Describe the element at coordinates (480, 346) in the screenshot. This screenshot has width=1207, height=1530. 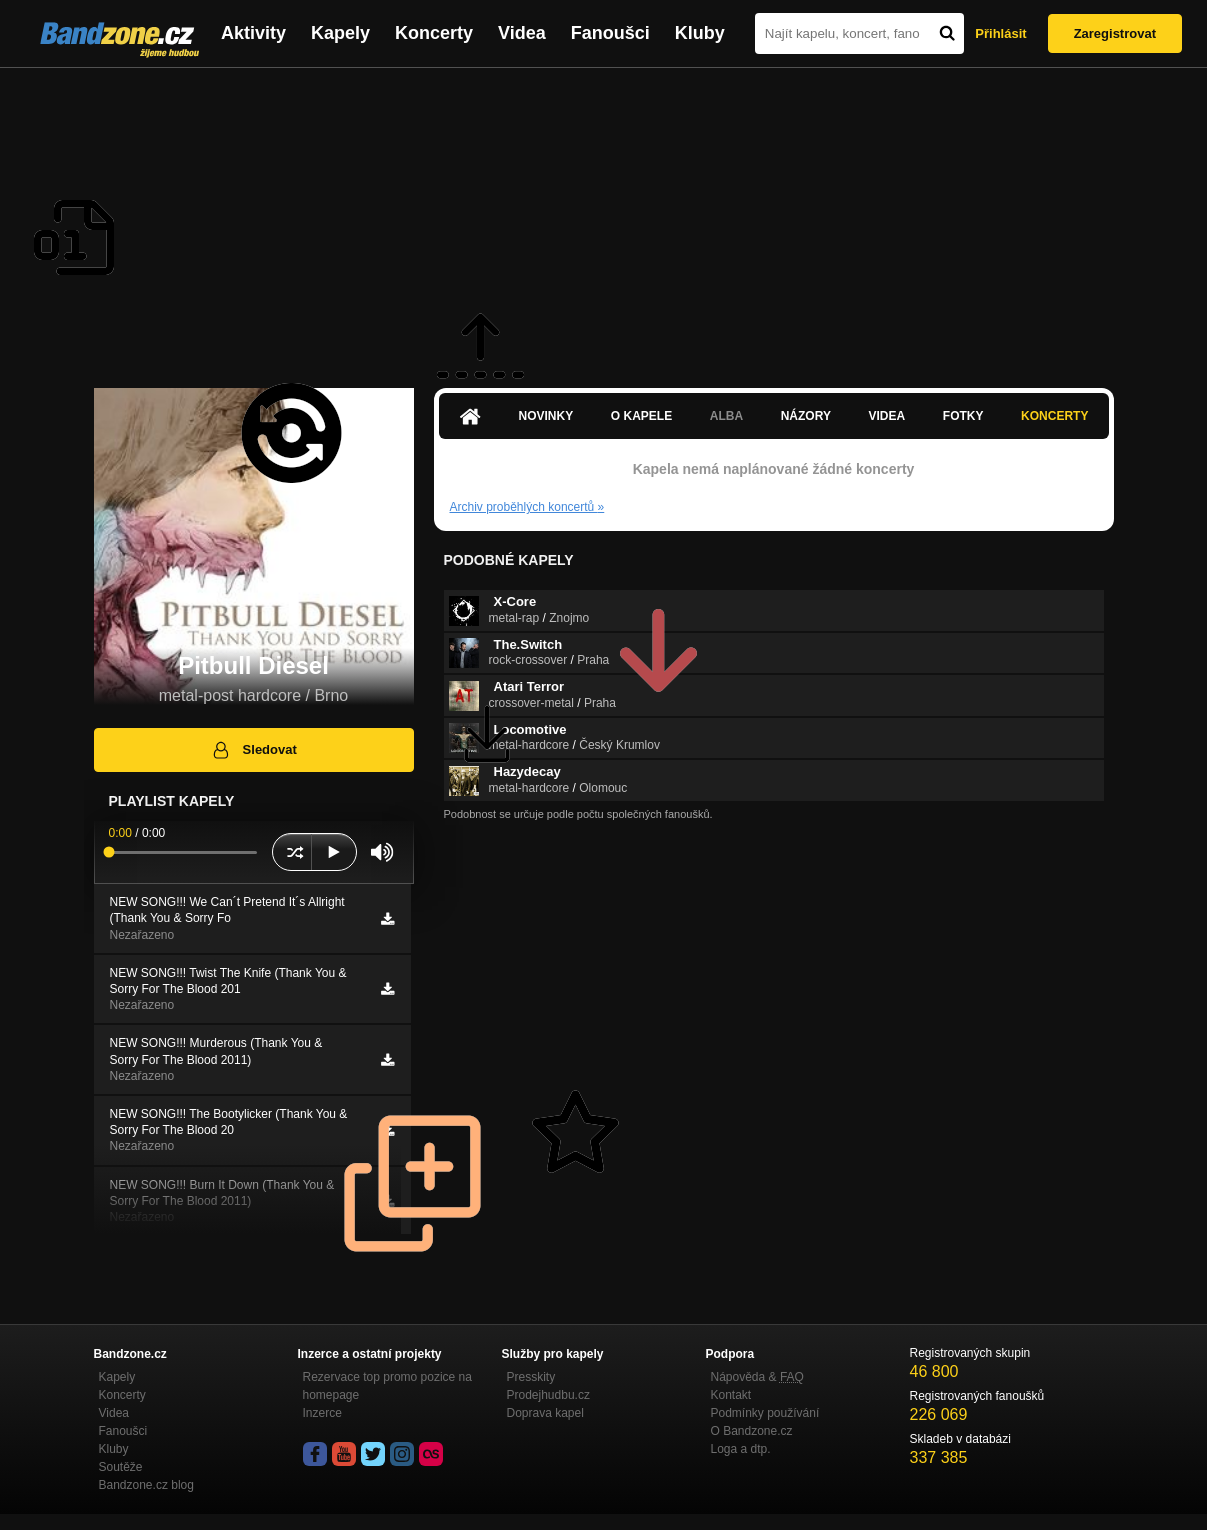
I see `collapse content upward` at that location.